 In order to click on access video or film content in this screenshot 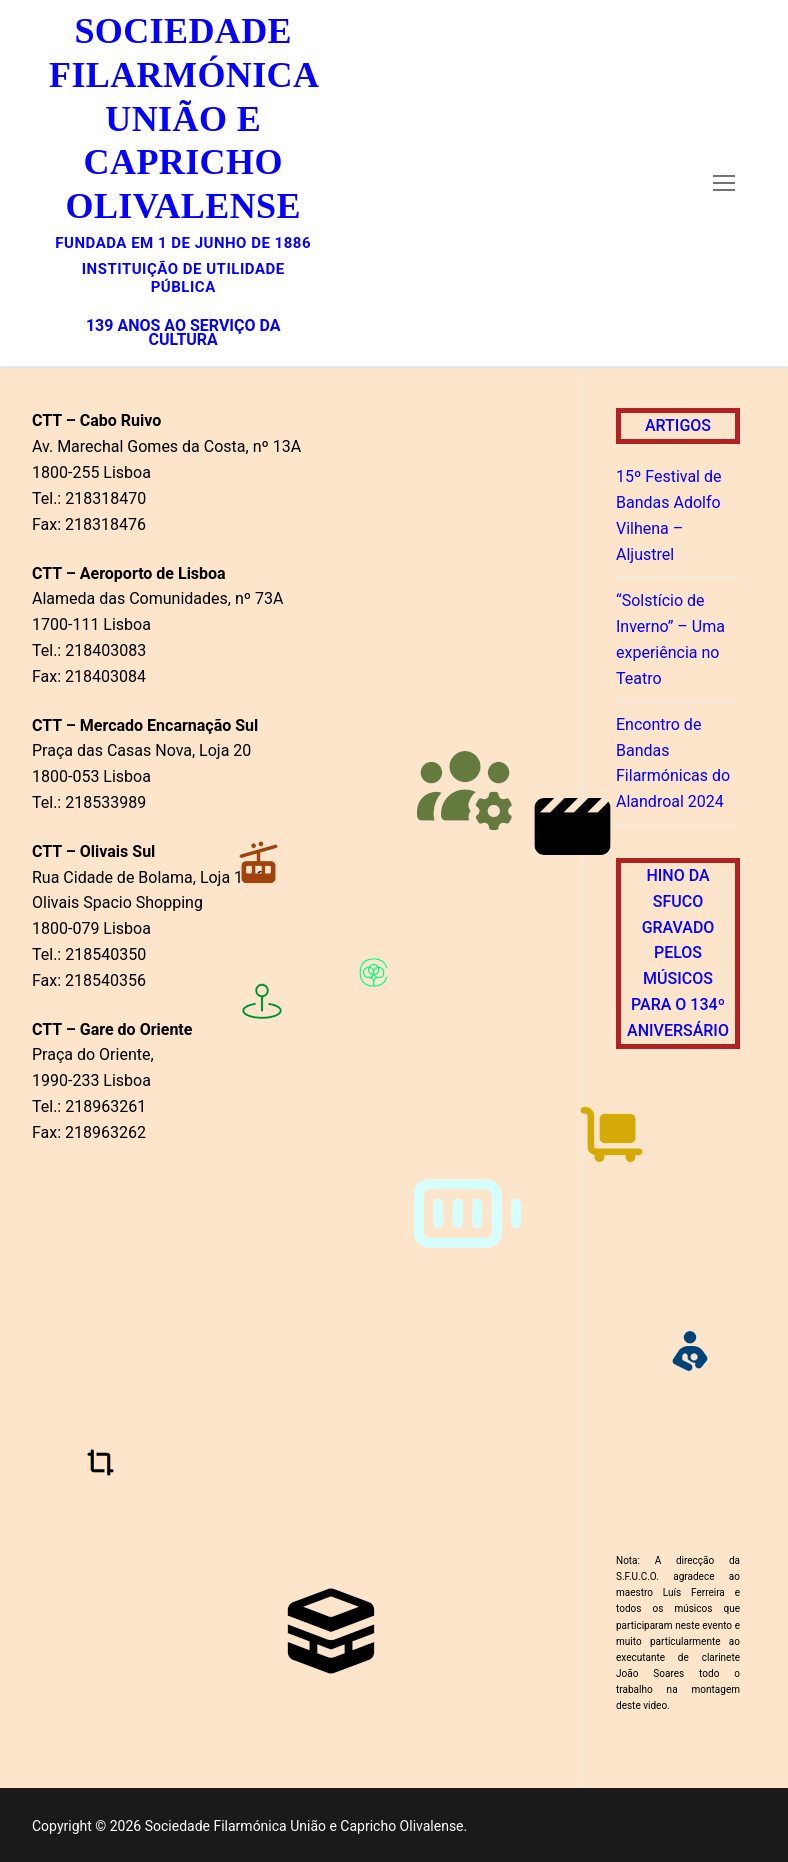, I will do `click(572, 826)`.